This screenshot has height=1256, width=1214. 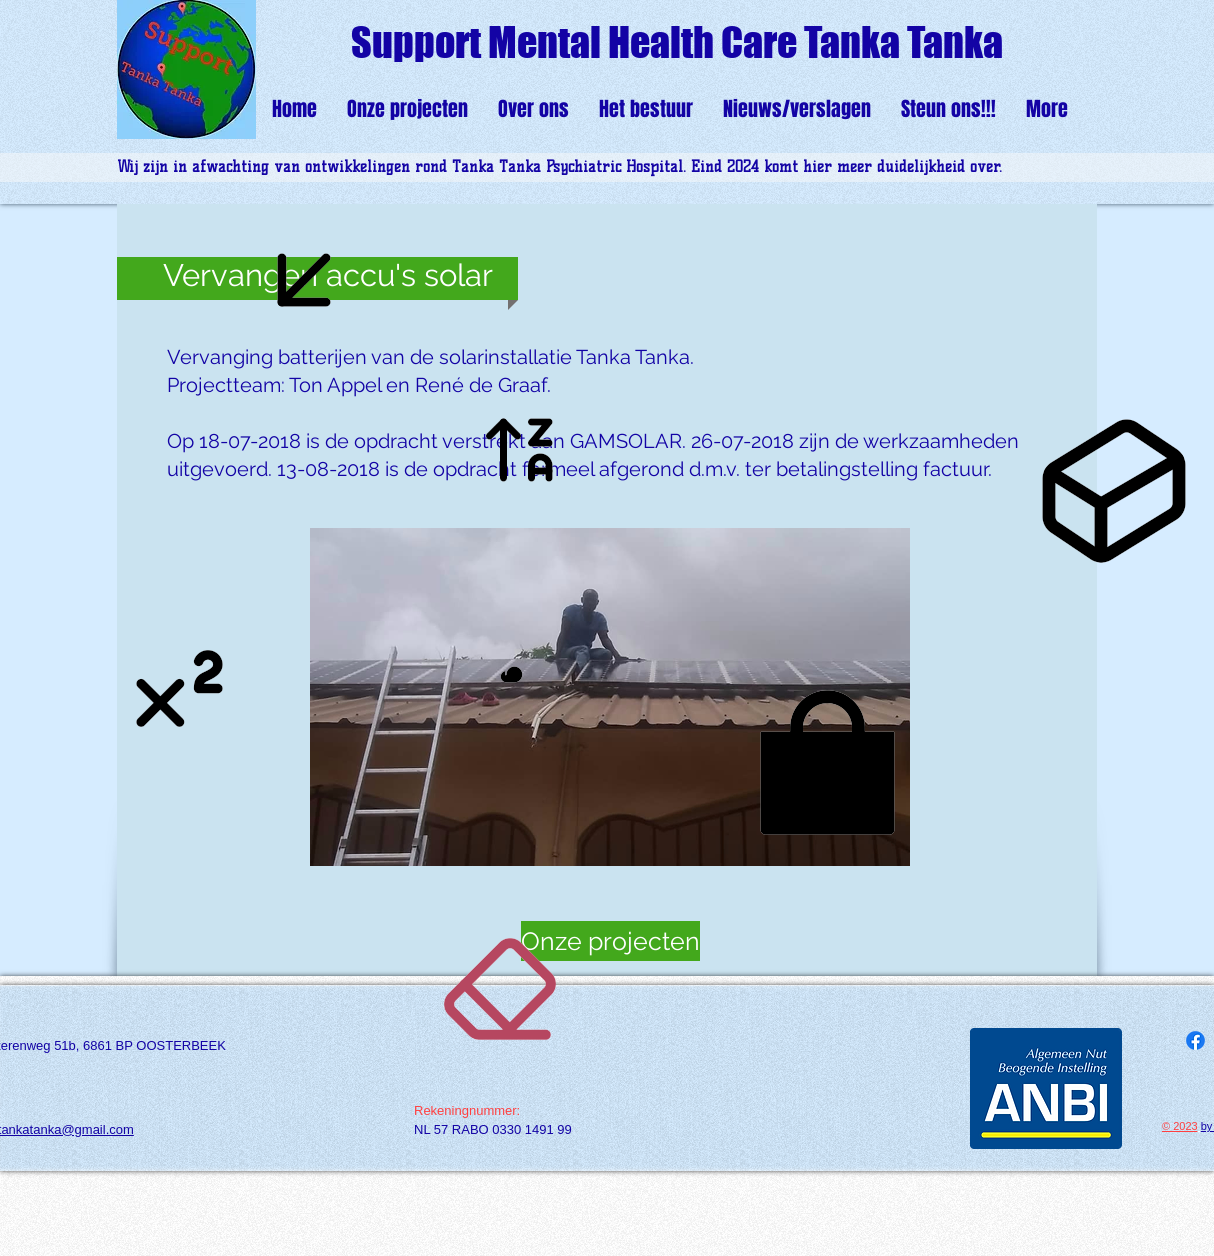 I want to click on view your shopping bag, so click(x=827, y=762).